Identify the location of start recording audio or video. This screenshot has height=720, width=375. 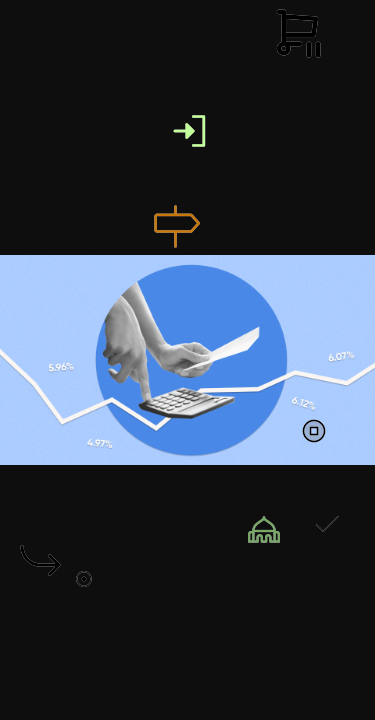
(84, 579).